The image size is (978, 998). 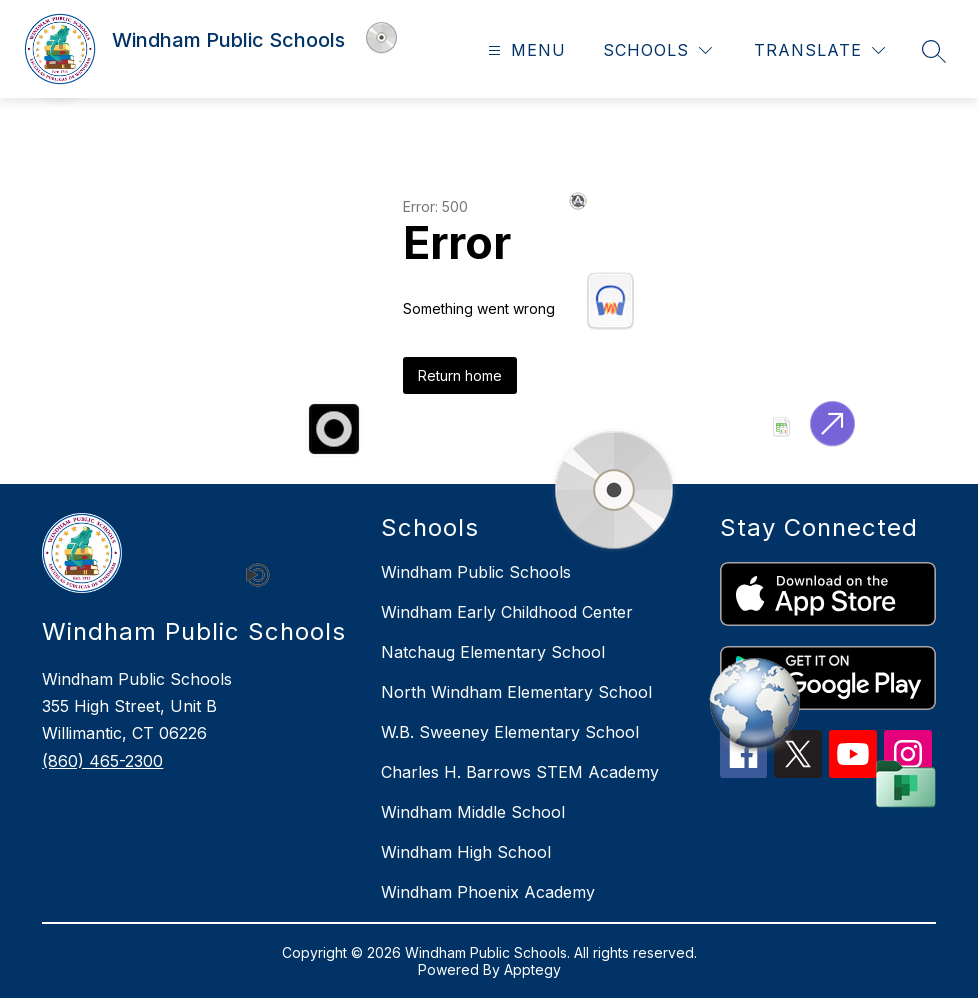 I want to click on indicates a DVD-RAM disc or optical media device, so click(x=614, y=490).